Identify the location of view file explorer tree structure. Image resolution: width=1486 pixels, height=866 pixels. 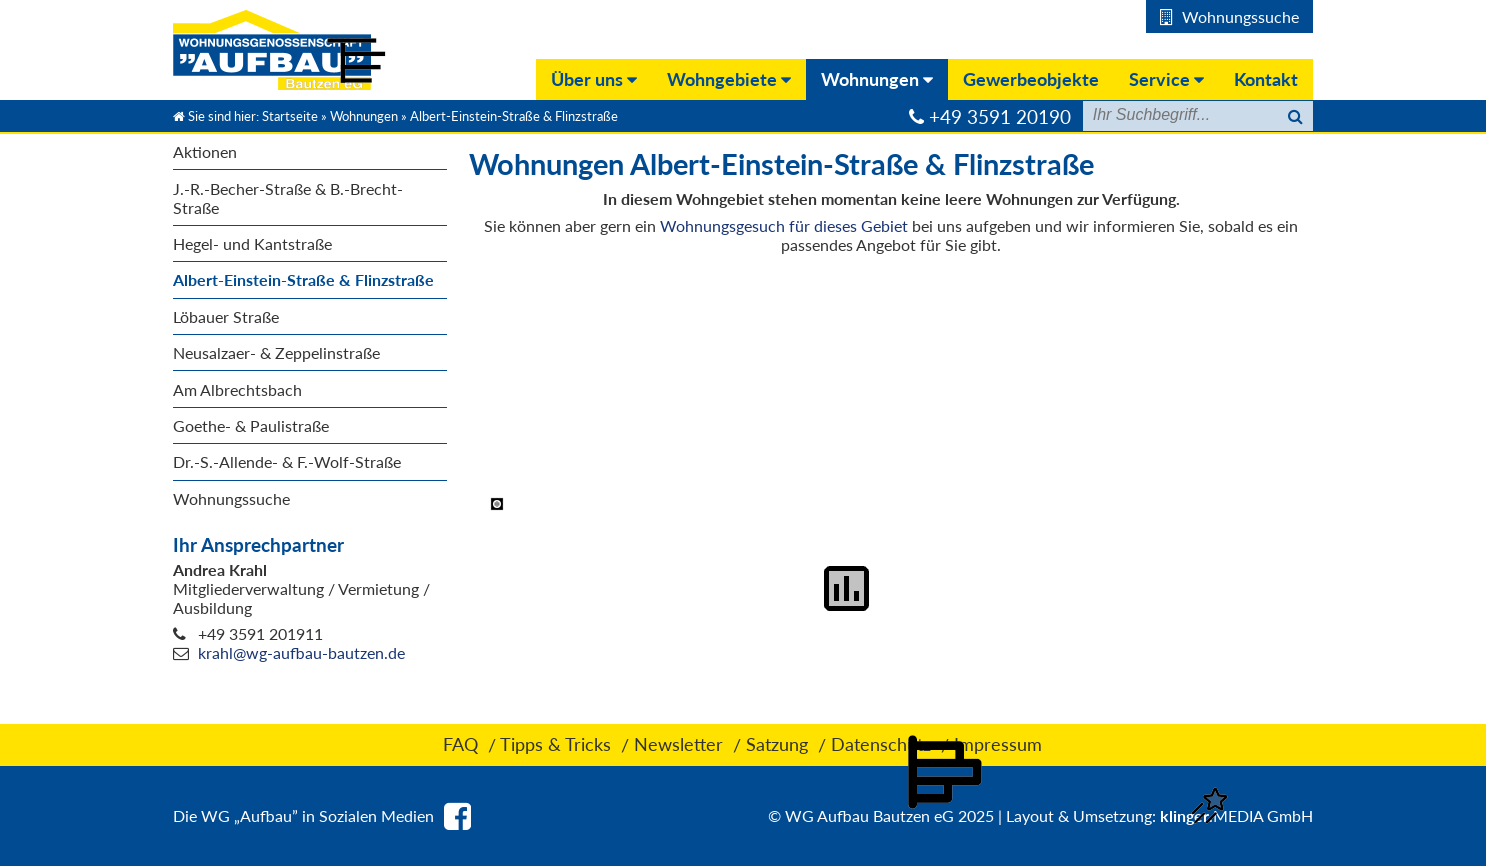
(358, 60).